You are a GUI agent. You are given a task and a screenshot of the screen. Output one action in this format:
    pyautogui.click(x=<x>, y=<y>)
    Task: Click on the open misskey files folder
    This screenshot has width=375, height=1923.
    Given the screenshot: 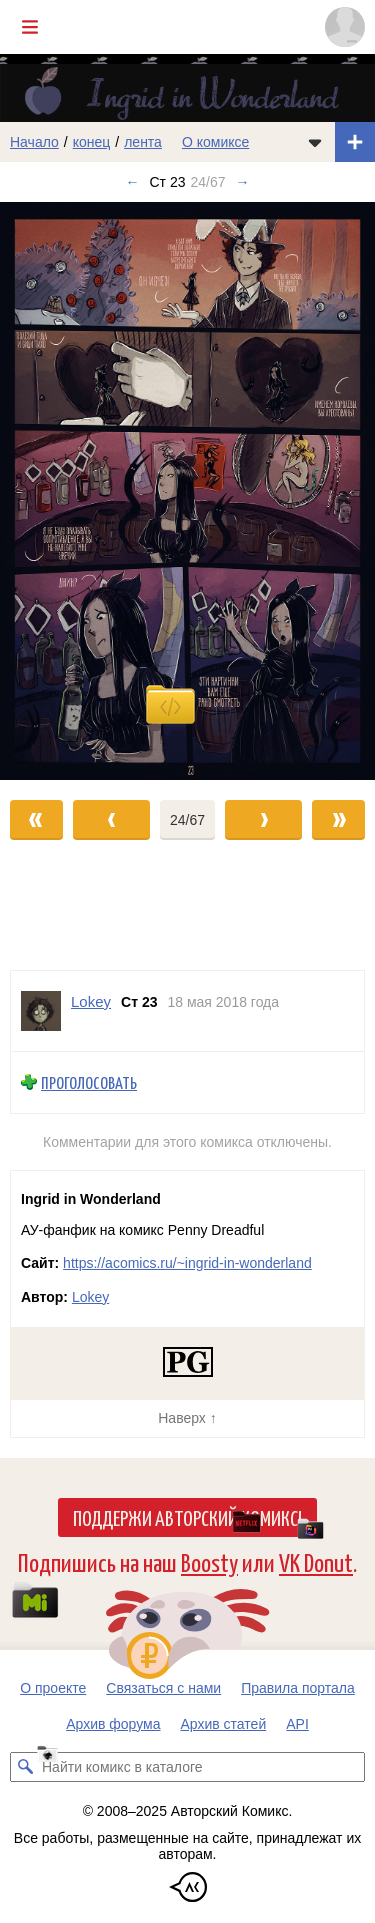 What is the action you would take?
    pyautogui.click(x=35, y=1601)
    